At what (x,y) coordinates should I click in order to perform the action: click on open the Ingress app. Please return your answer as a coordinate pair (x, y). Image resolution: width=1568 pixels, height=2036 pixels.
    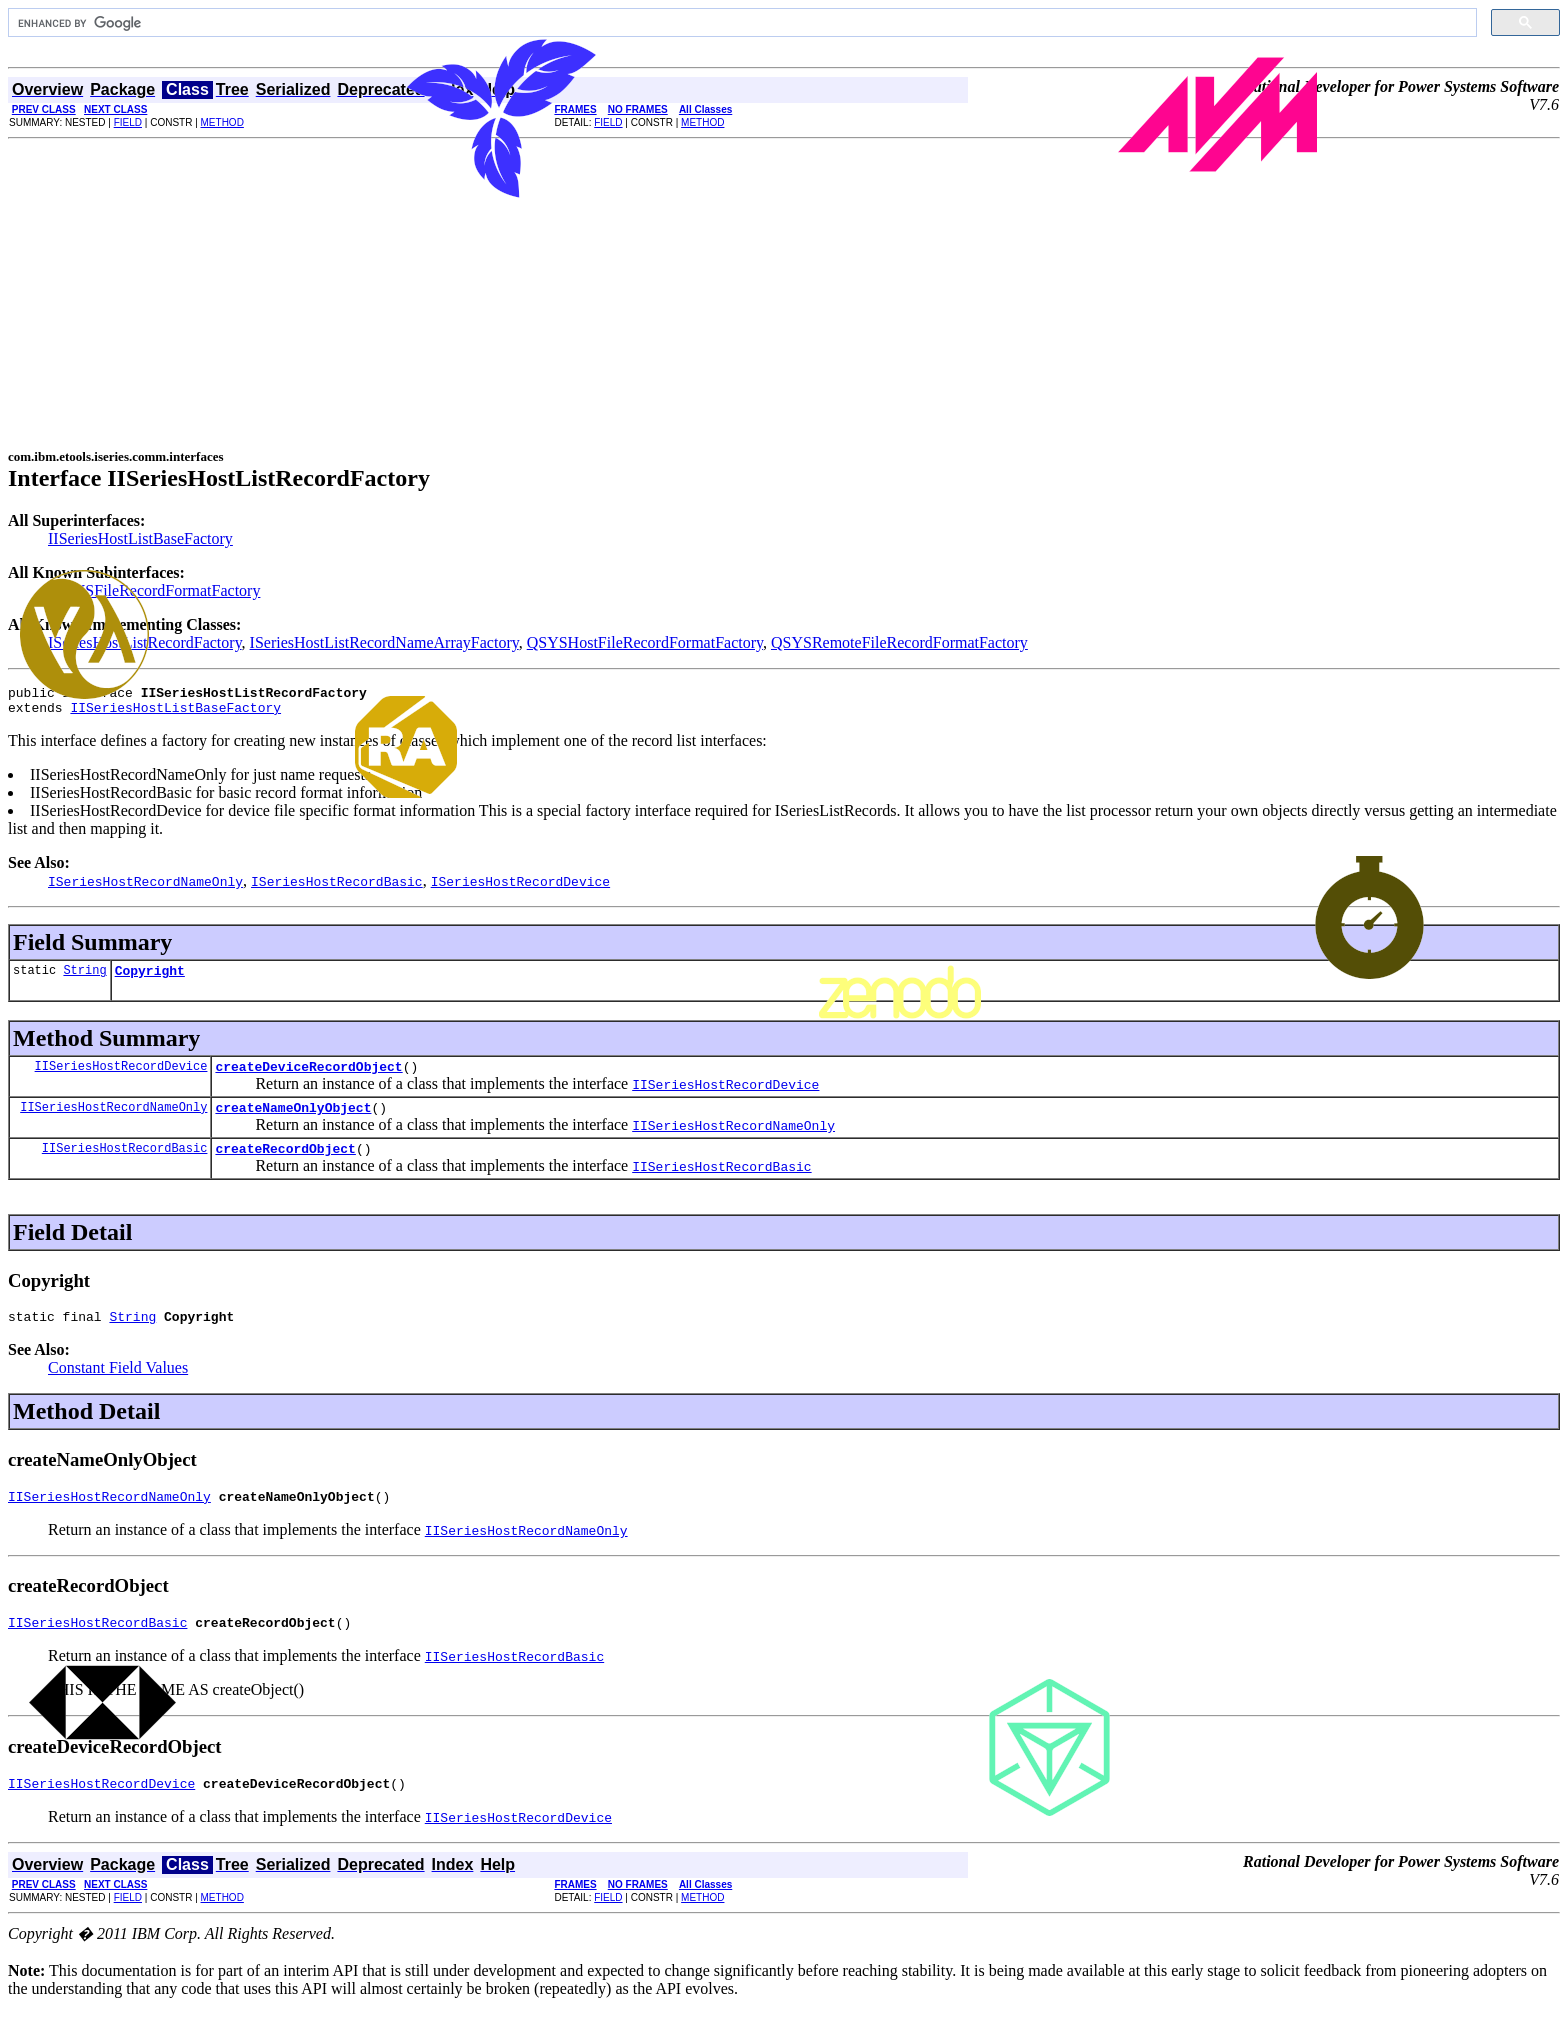
    Looking at the image, I should click on (1049, 1747).